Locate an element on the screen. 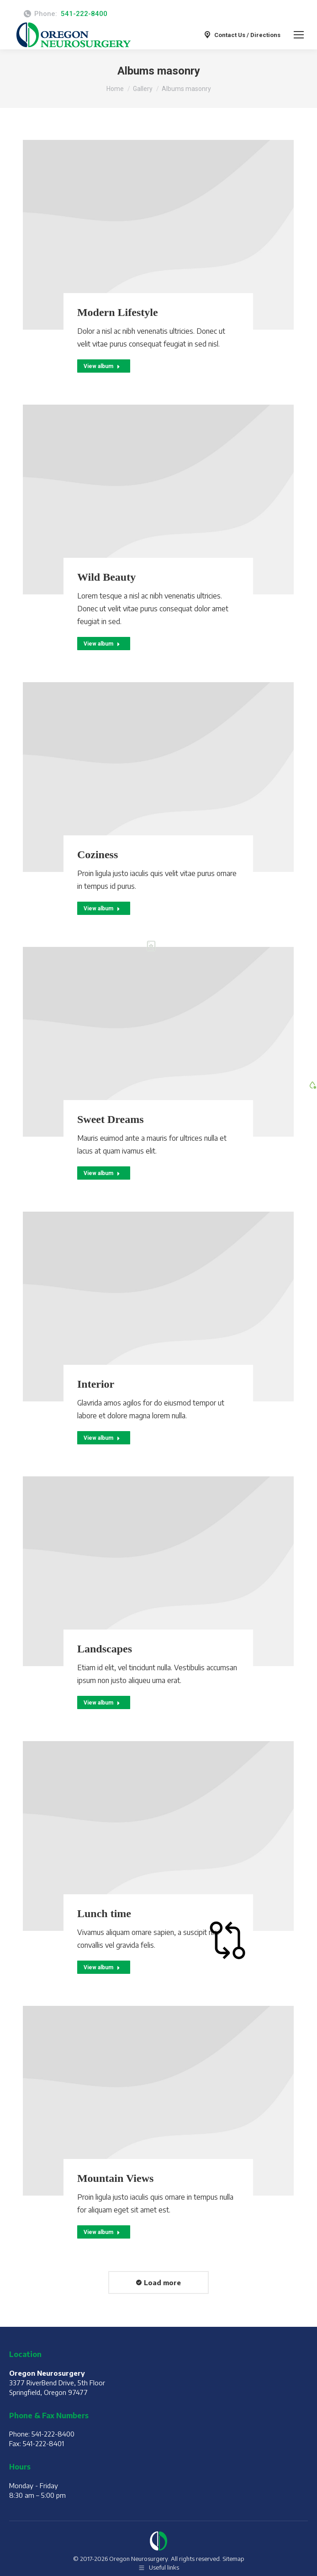 This screenshot has width=317, height=2576. view starred or favorite card in a card game is located at coordinates (151, 946).